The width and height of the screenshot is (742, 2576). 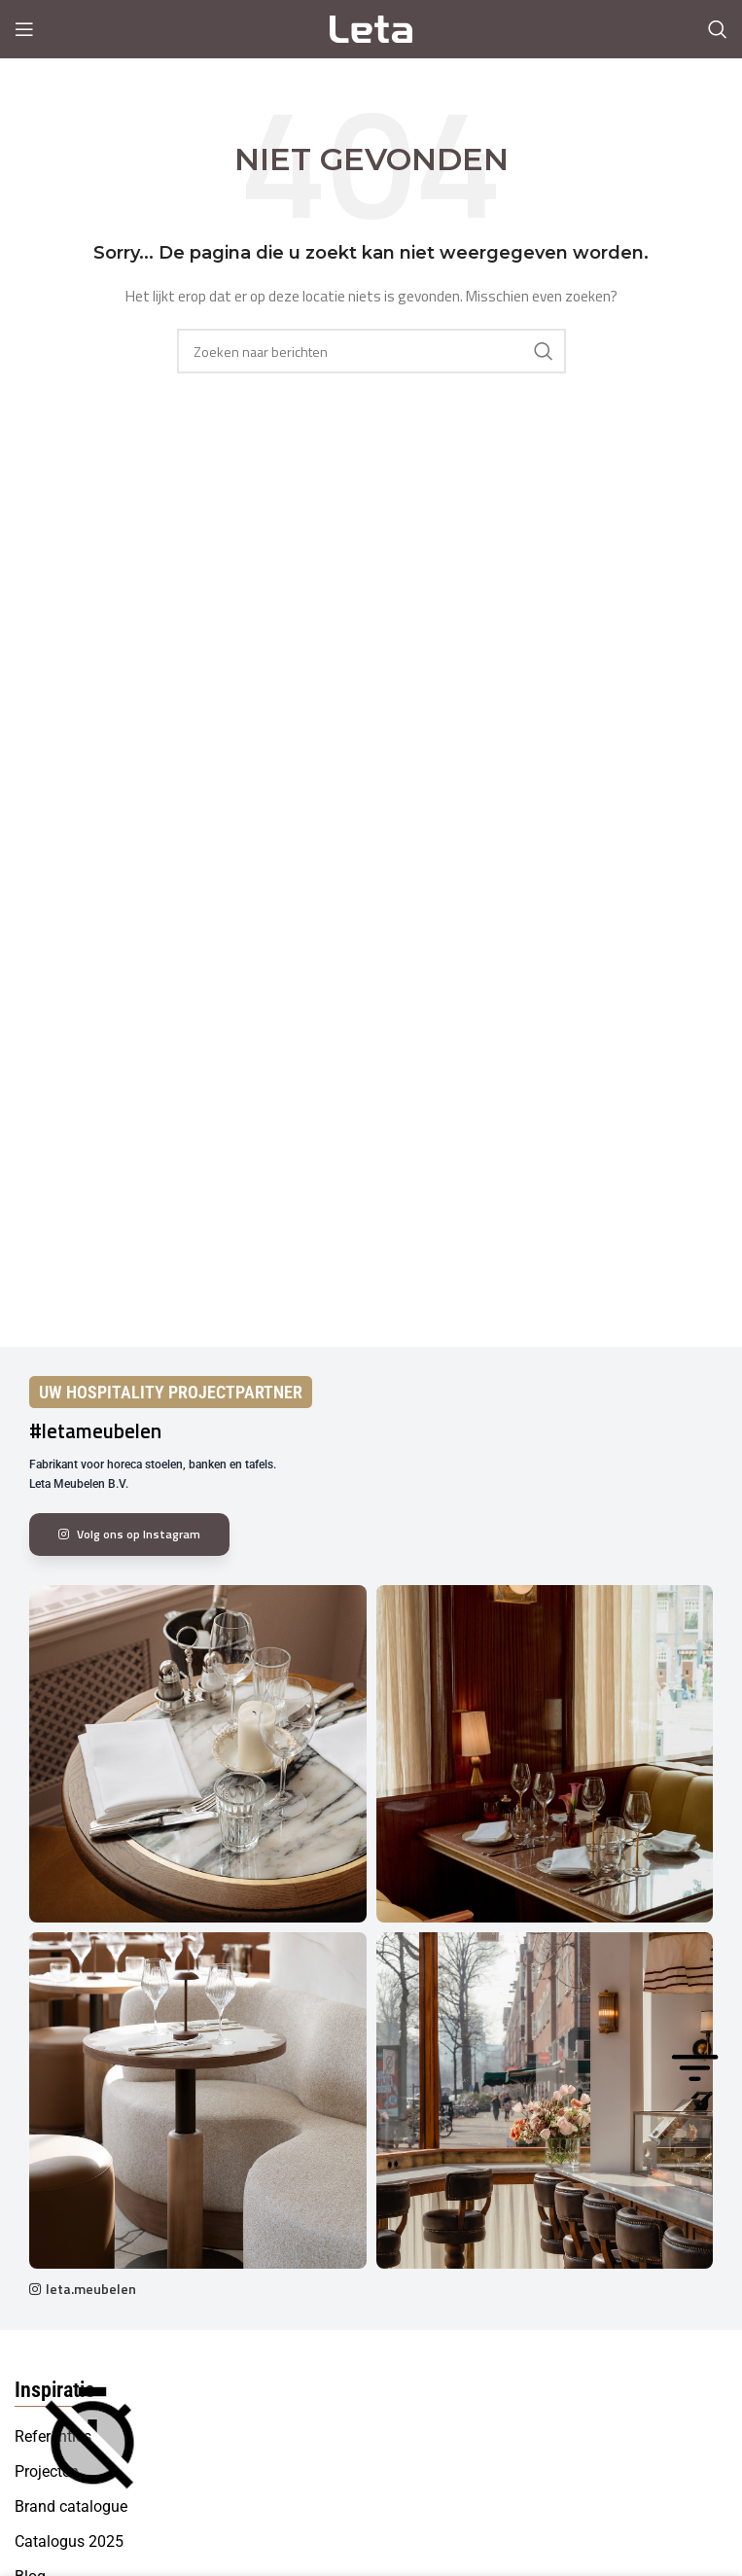 What do you see at coordinates (694, 2067) in the screenshot?
I see `filter or sort list items` at bounding box center [694, 2067].